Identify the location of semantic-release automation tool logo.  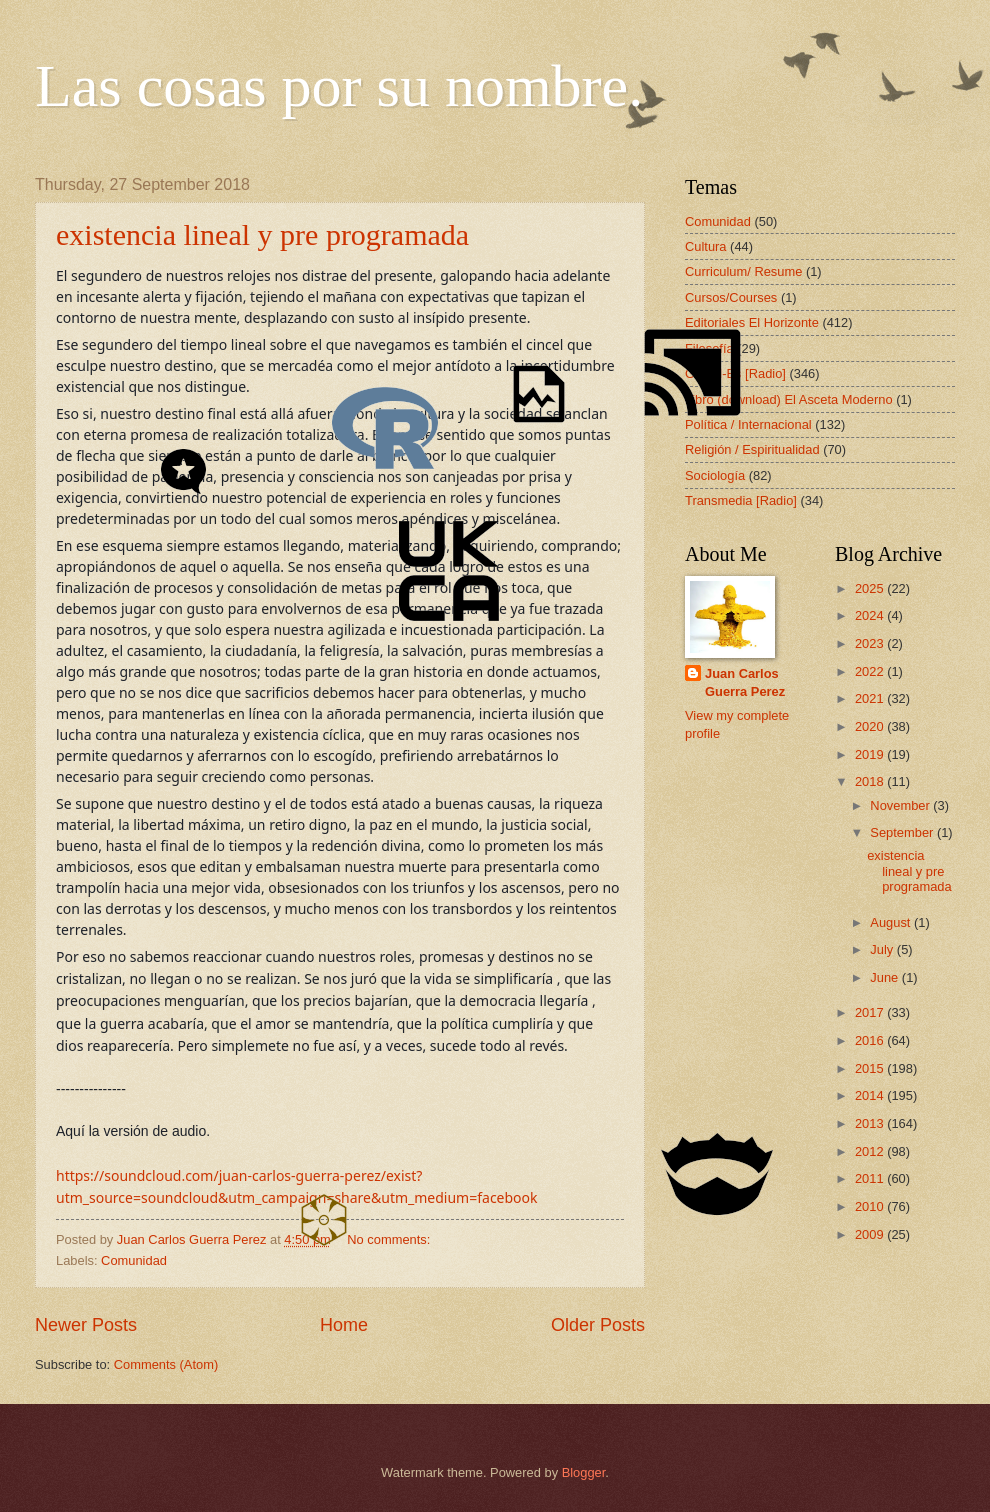
(324, 1220).